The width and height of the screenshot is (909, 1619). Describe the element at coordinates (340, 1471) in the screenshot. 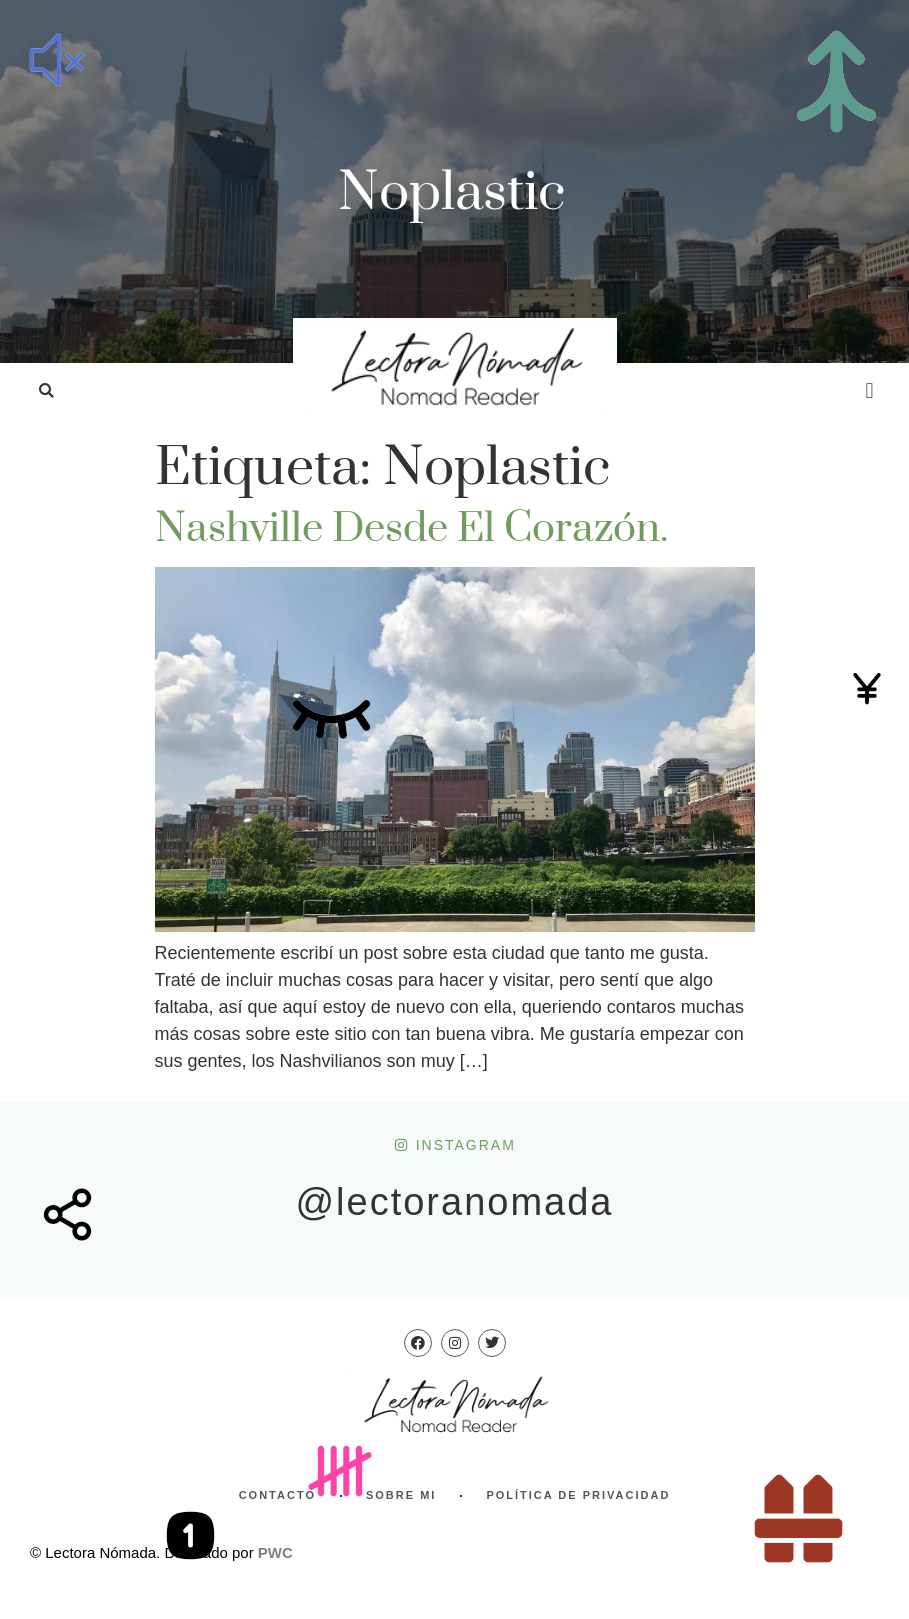

I see `track count or keep score` at that location.